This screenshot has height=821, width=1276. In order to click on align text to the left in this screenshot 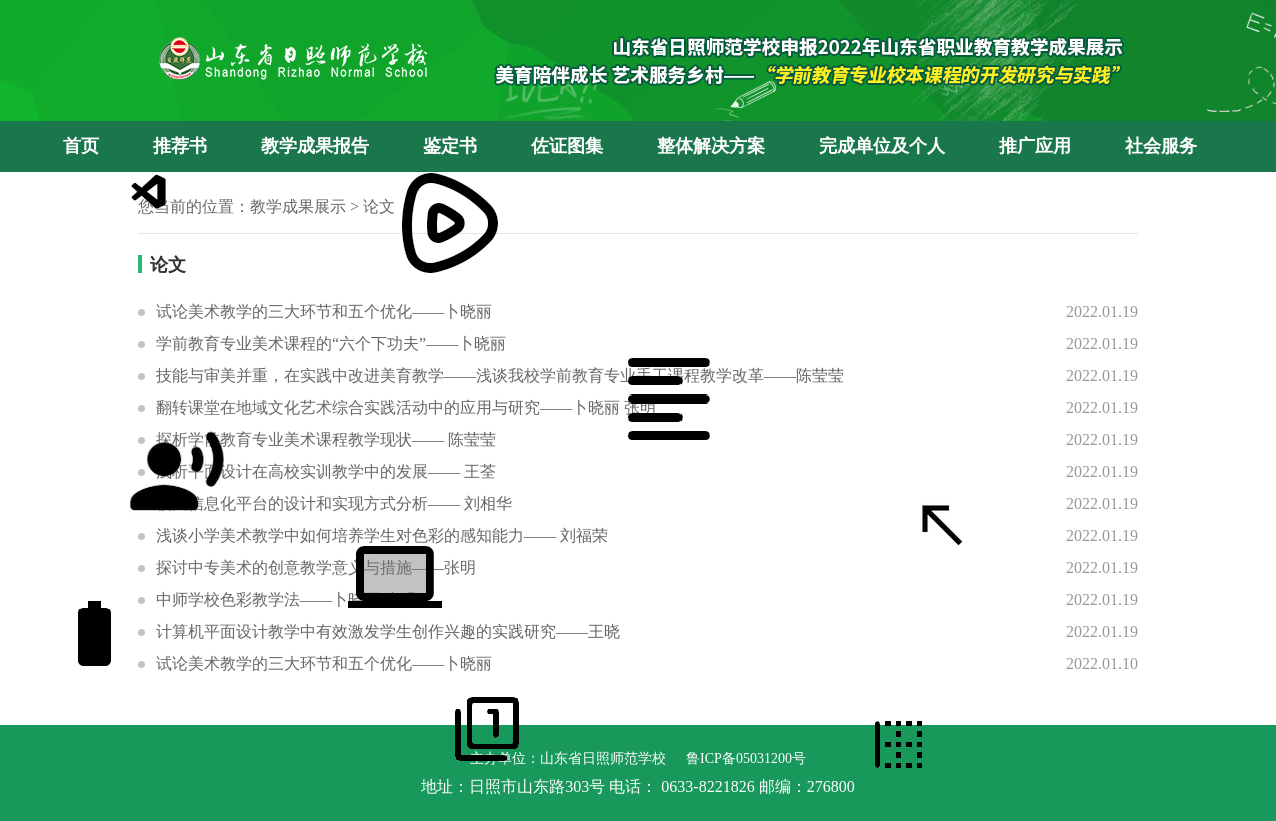, I will do `click(669, 399)`.